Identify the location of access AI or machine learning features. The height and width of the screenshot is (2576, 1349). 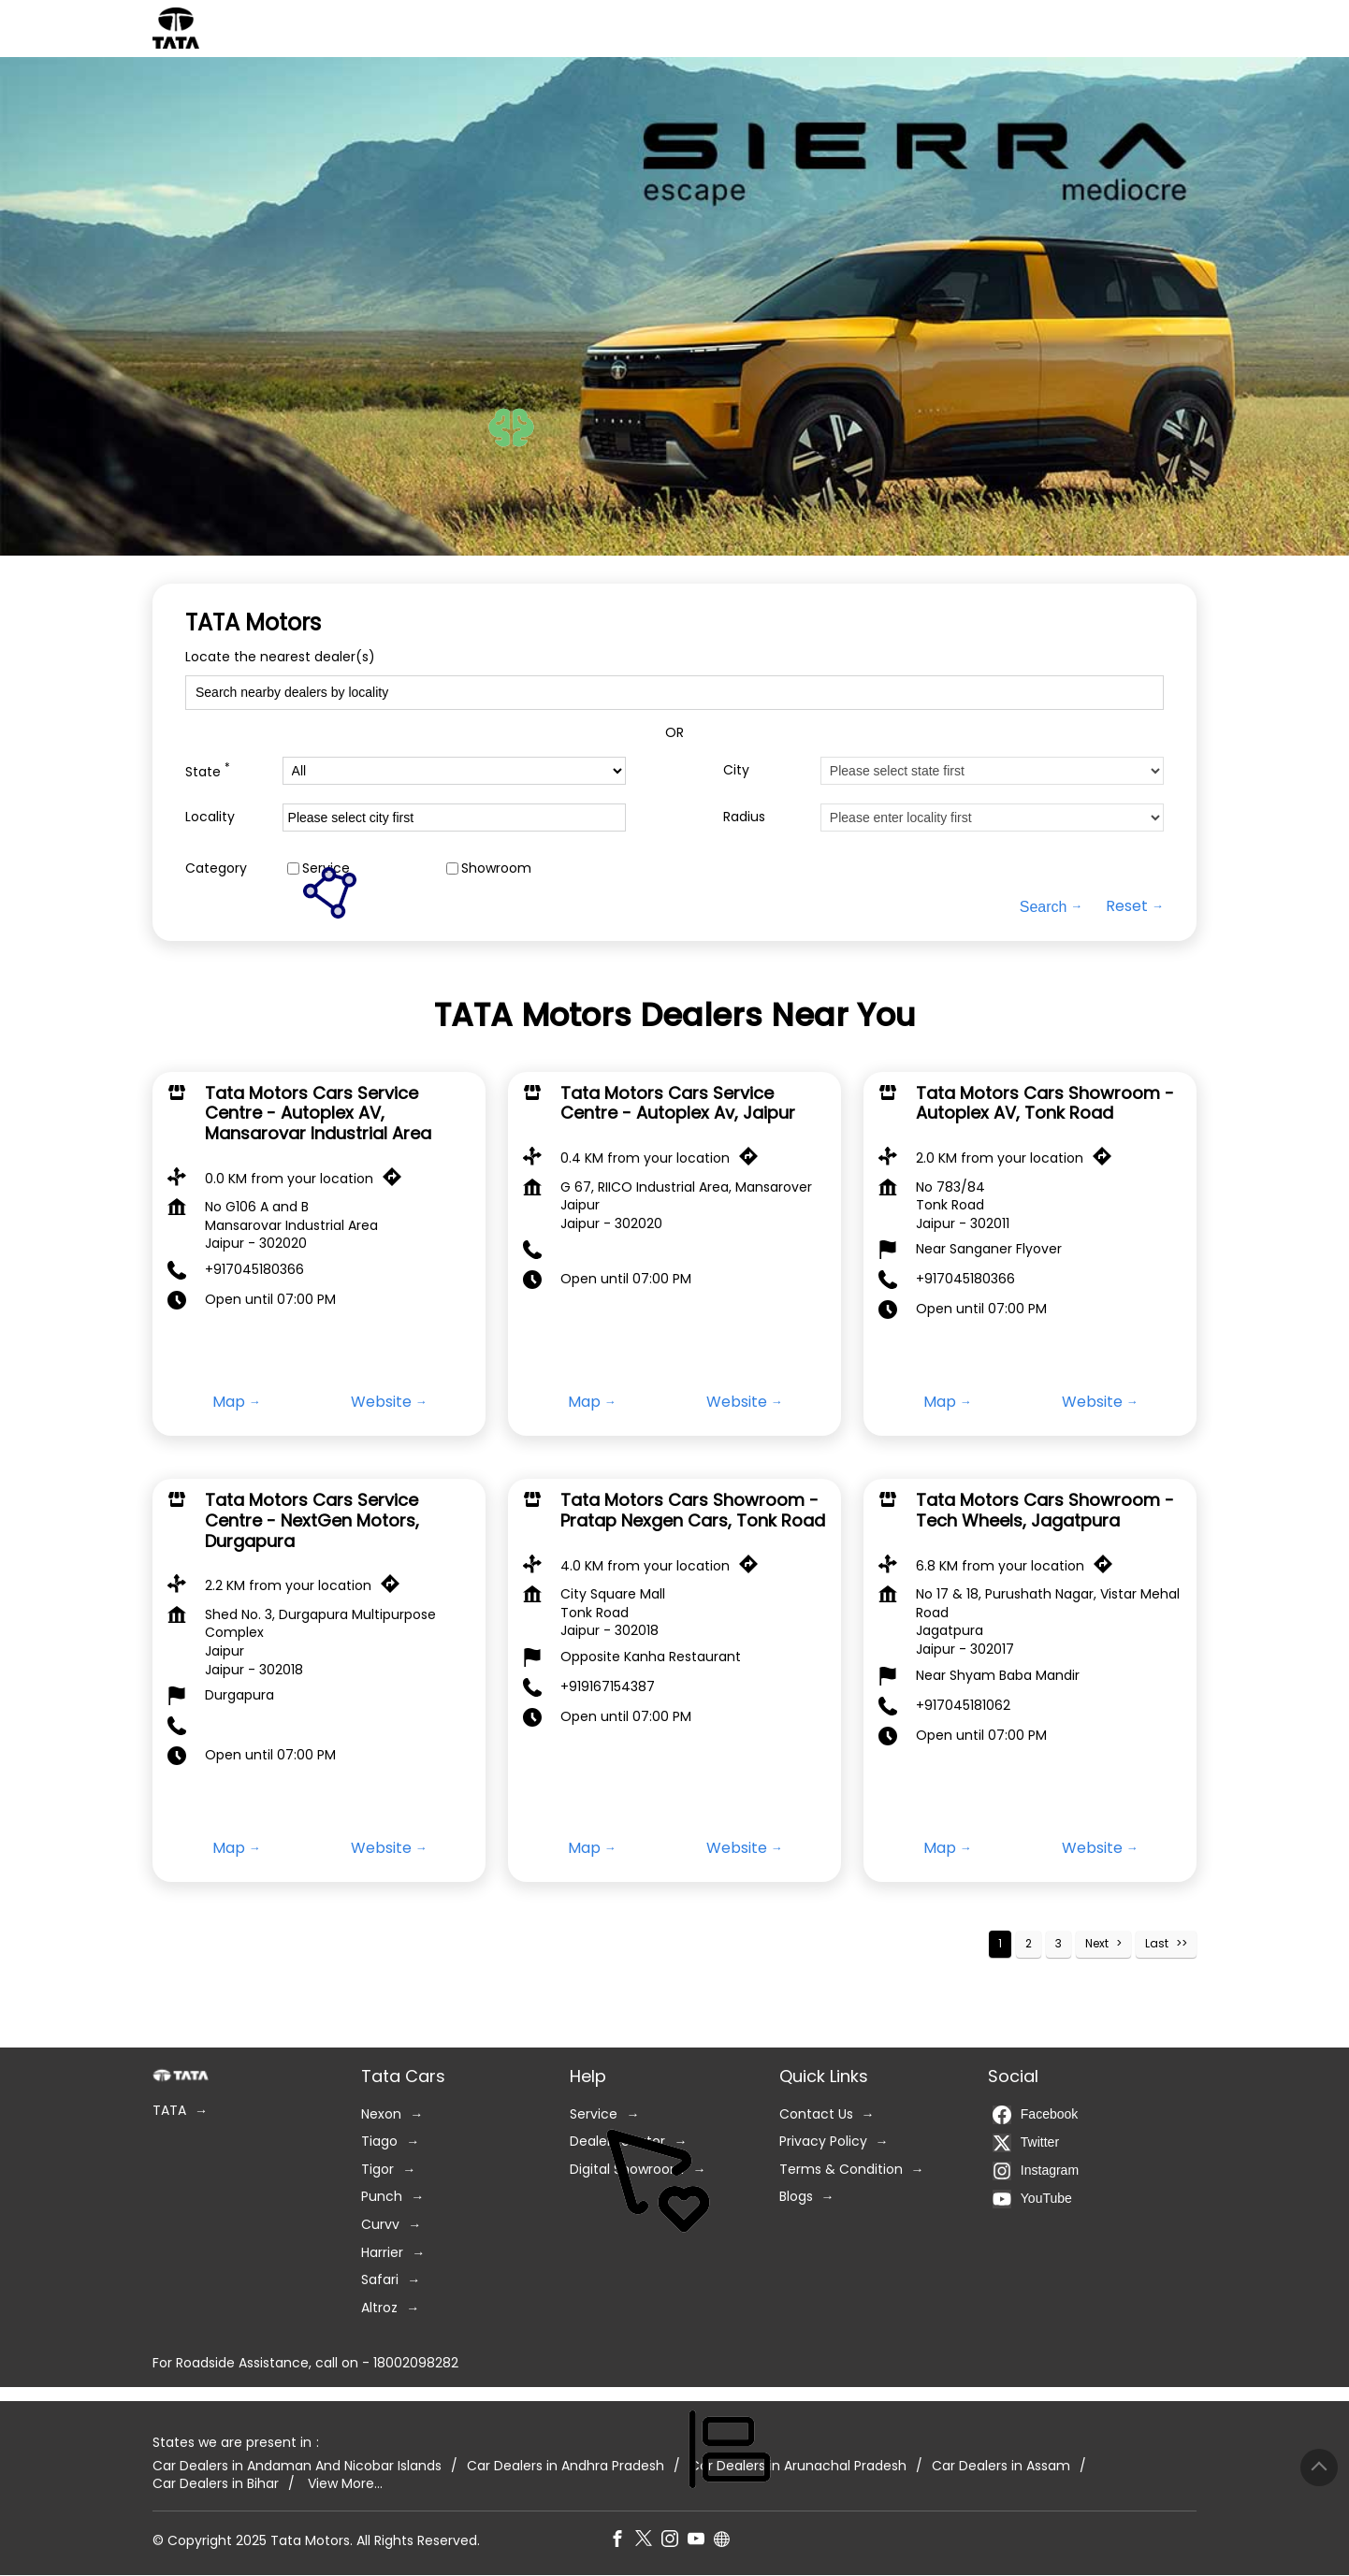
(511, 427).